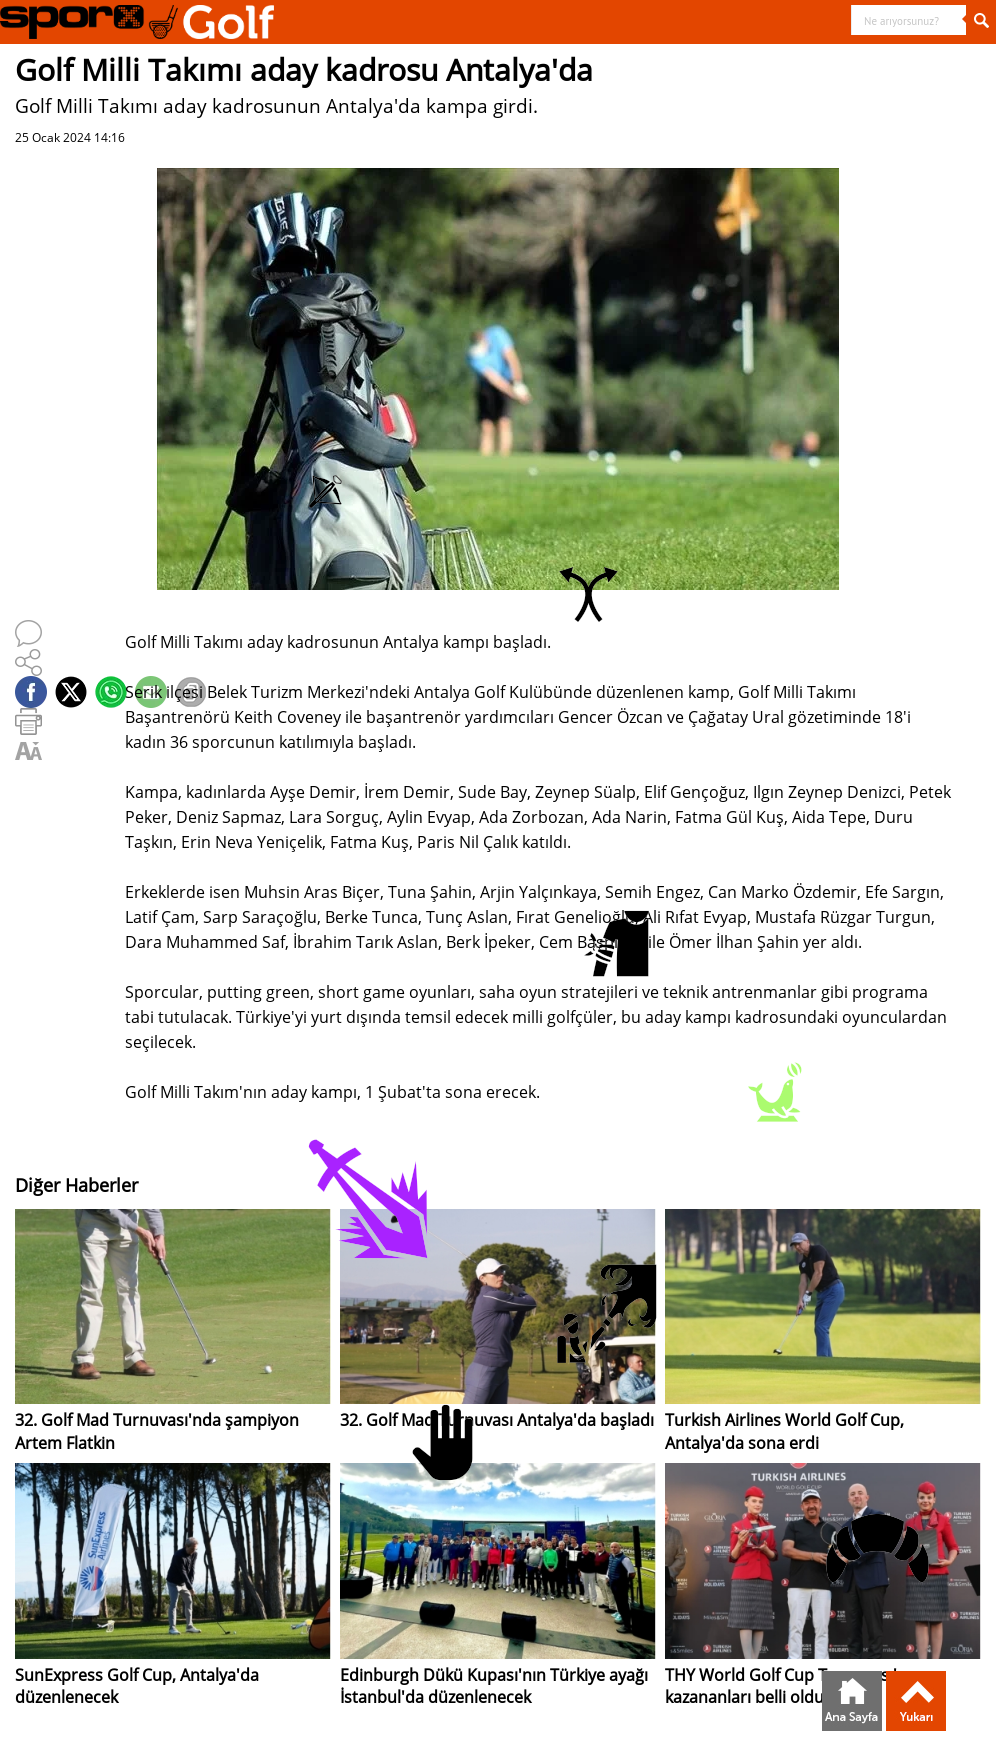 This screenshot has width=996, height=1743. Describe the element at coordinates (442, 1442) in the screenshot. I see `stop or pause current action` at that location.